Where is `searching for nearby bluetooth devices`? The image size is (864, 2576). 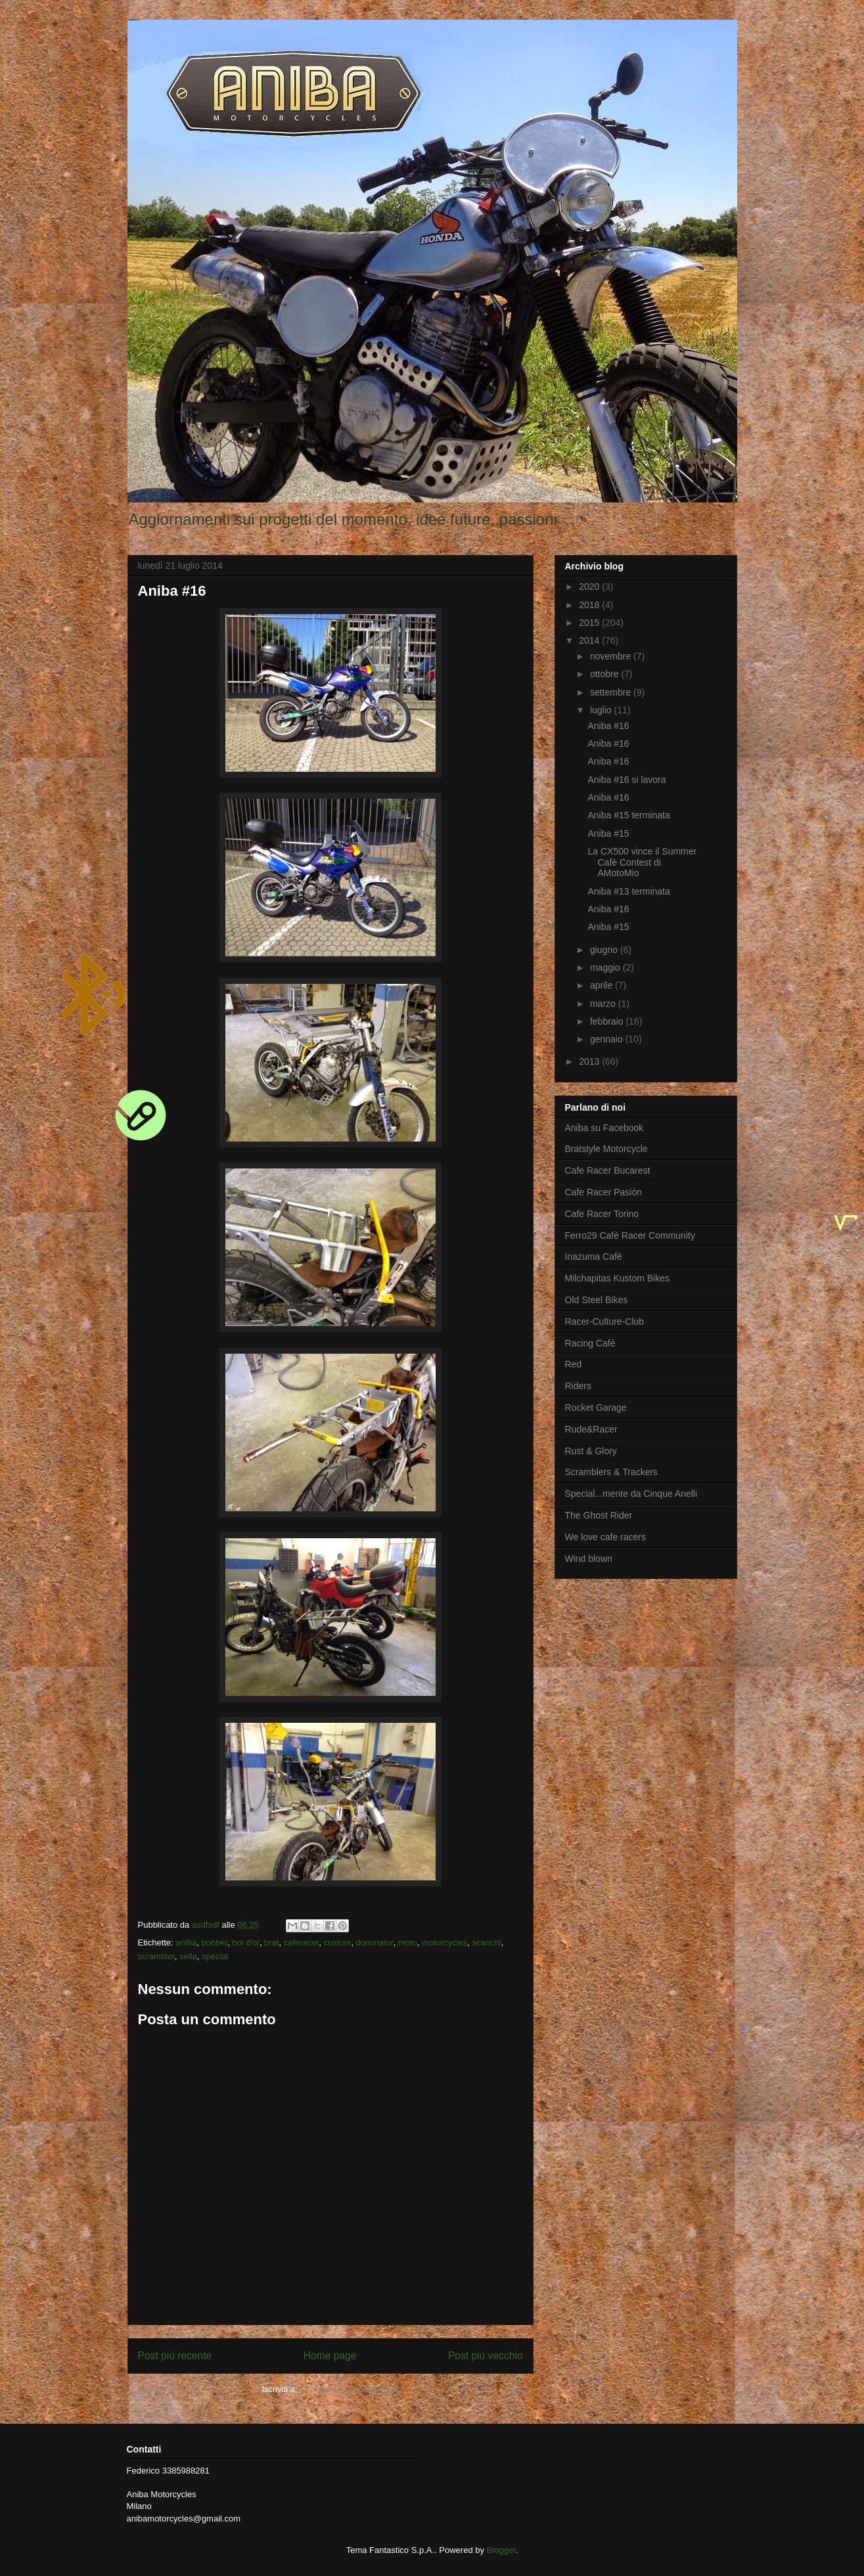 searching for nearby bluetooth devices is located at coordinates (84, 994).